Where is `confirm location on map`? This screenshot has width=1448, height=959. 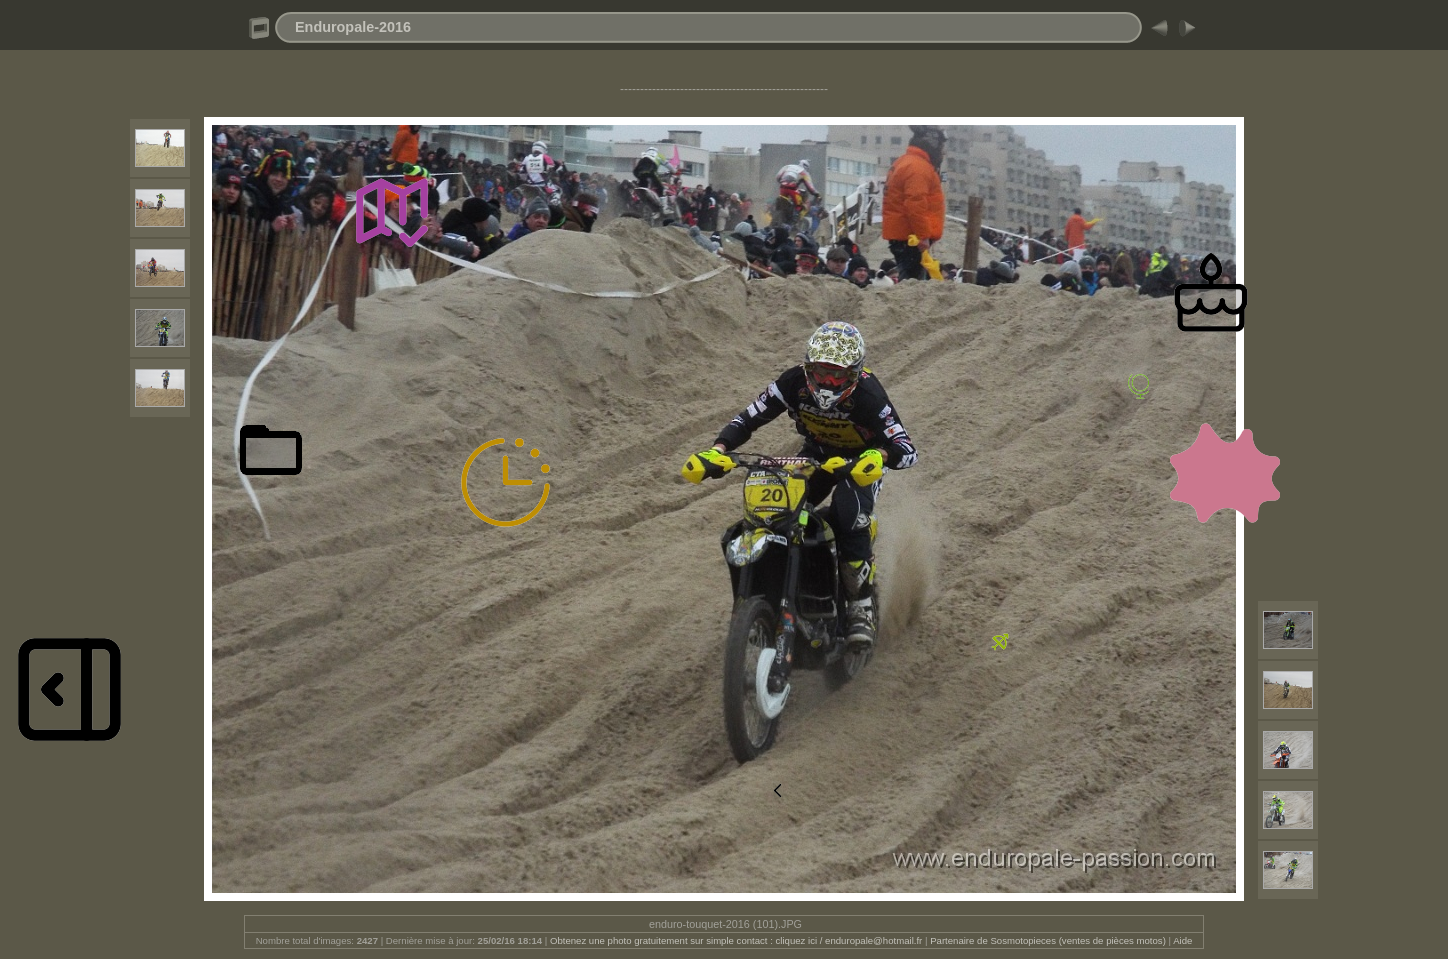 confirm location on map is located at coordinates (392, 211).